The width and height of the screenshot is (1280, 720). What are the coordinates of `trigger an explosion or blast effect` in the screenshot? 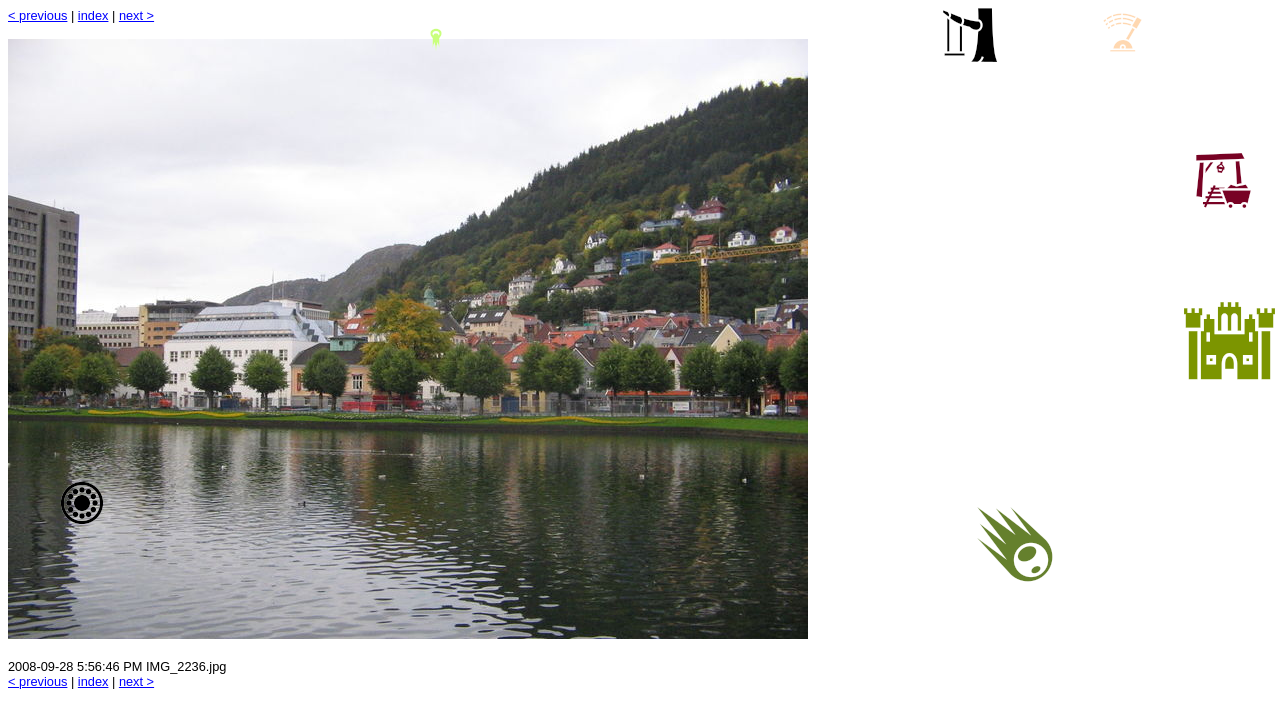 It's located at (436, 40).